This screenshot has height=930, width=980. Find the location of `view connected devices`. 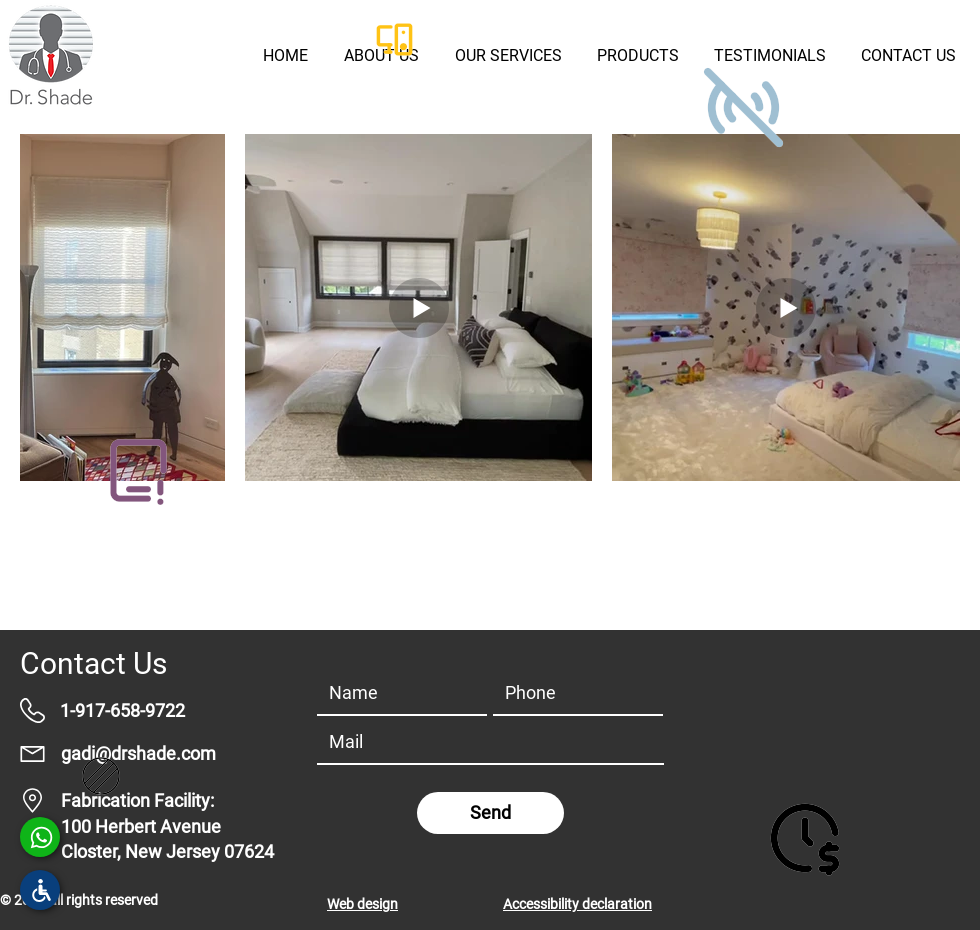

view connected devices is located at coordinates (394, 39).